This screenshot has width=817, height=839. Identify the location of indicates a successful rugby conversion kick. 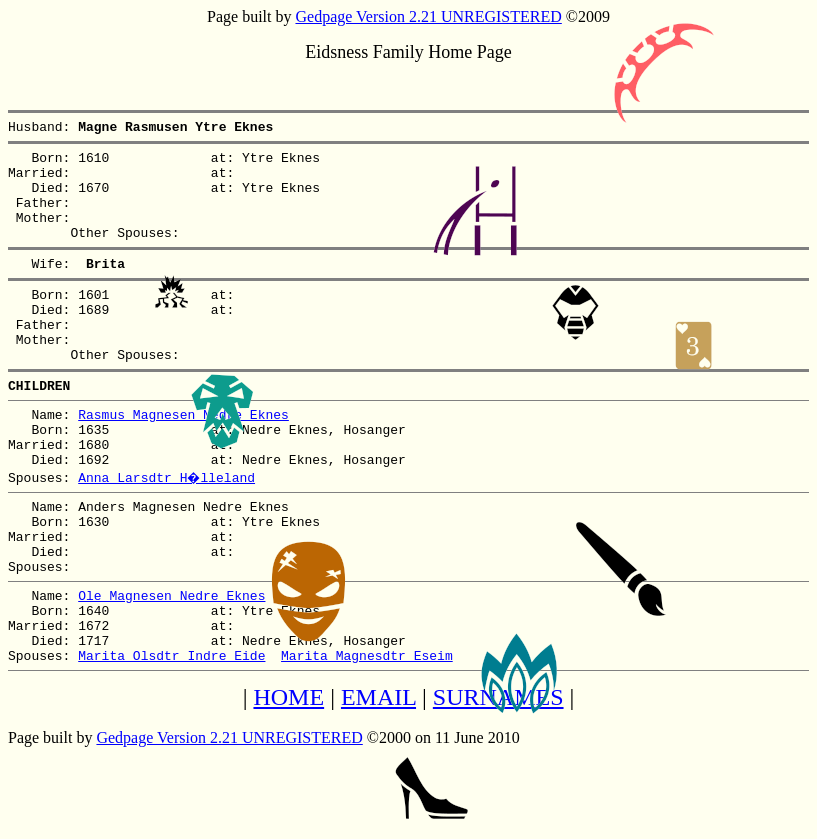
(477, 211).